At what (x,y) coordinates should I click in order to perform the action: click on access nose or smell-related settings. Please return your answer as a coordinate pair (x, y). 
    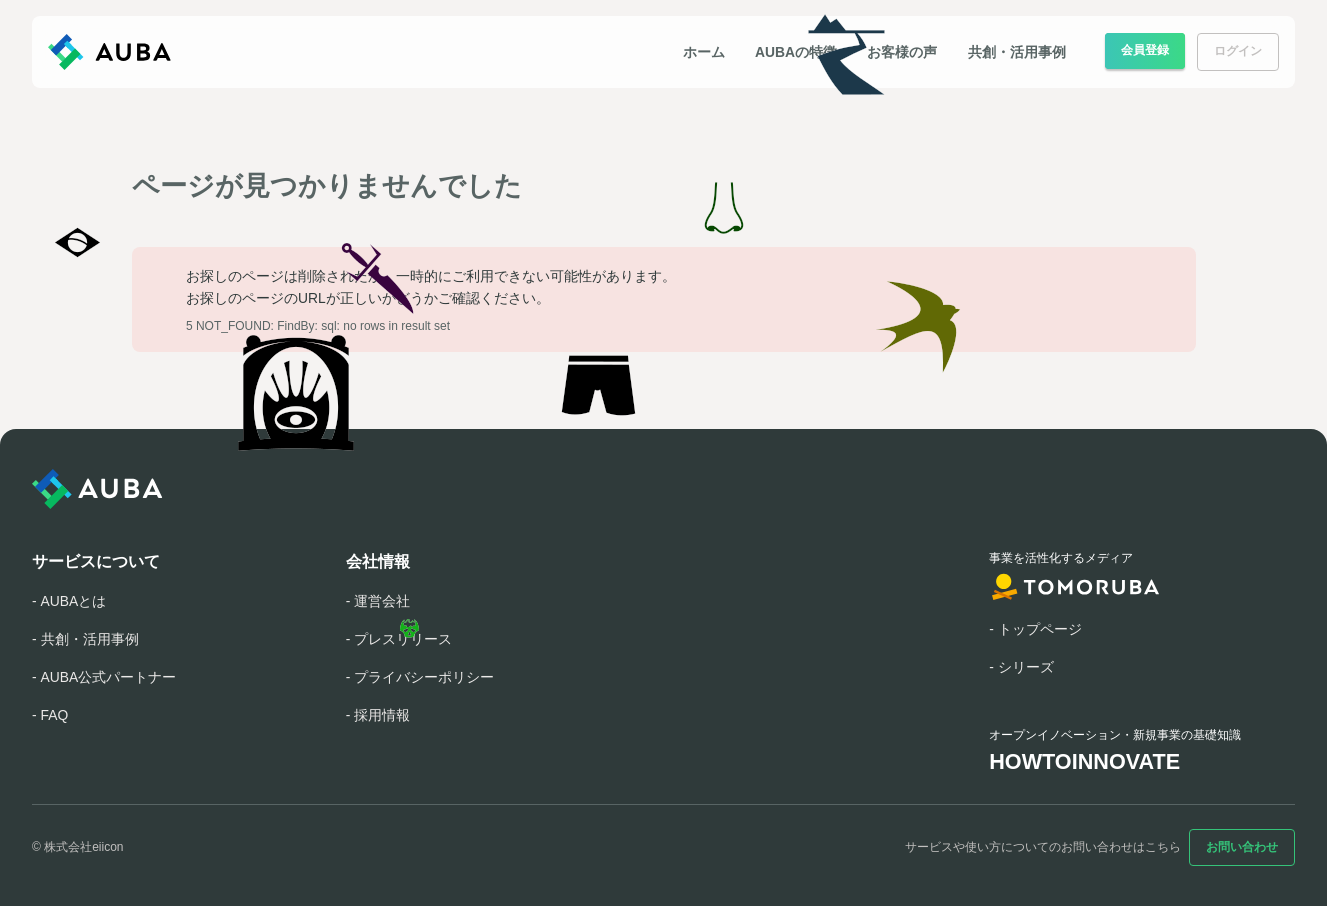
    Looking at the image, I should click on (724, 207).